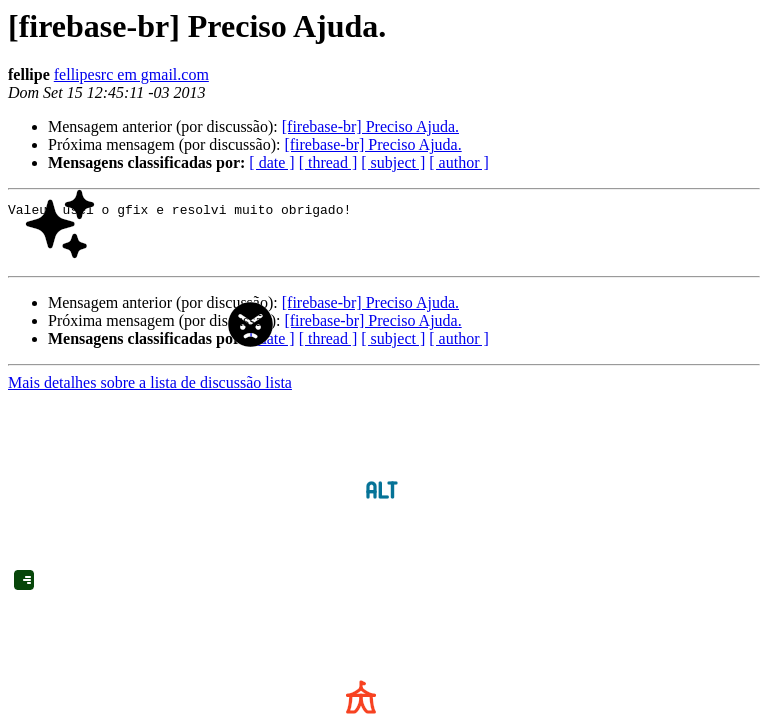 Image resolution: width=768 pixels, height=720 pixels. Describe the element at coordinates (24, 580) in the screenshot. I see `align content to the right center` at that location.